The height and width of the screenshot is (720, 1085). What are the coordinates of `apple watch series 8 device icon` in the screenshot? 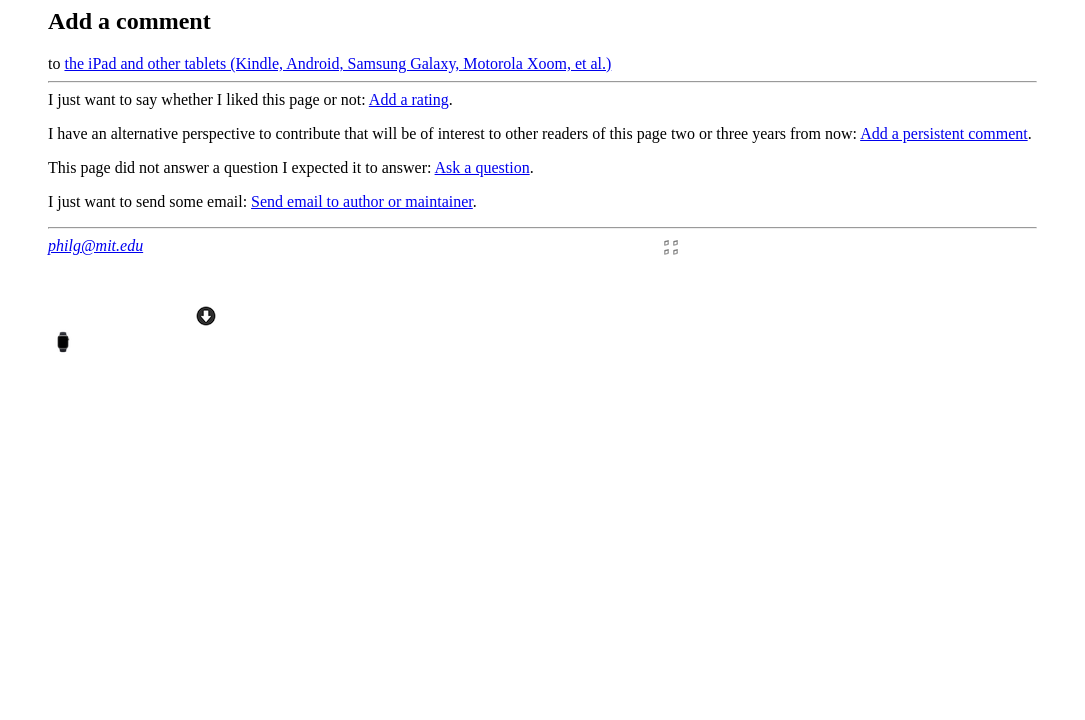 It's located at (63, 342).